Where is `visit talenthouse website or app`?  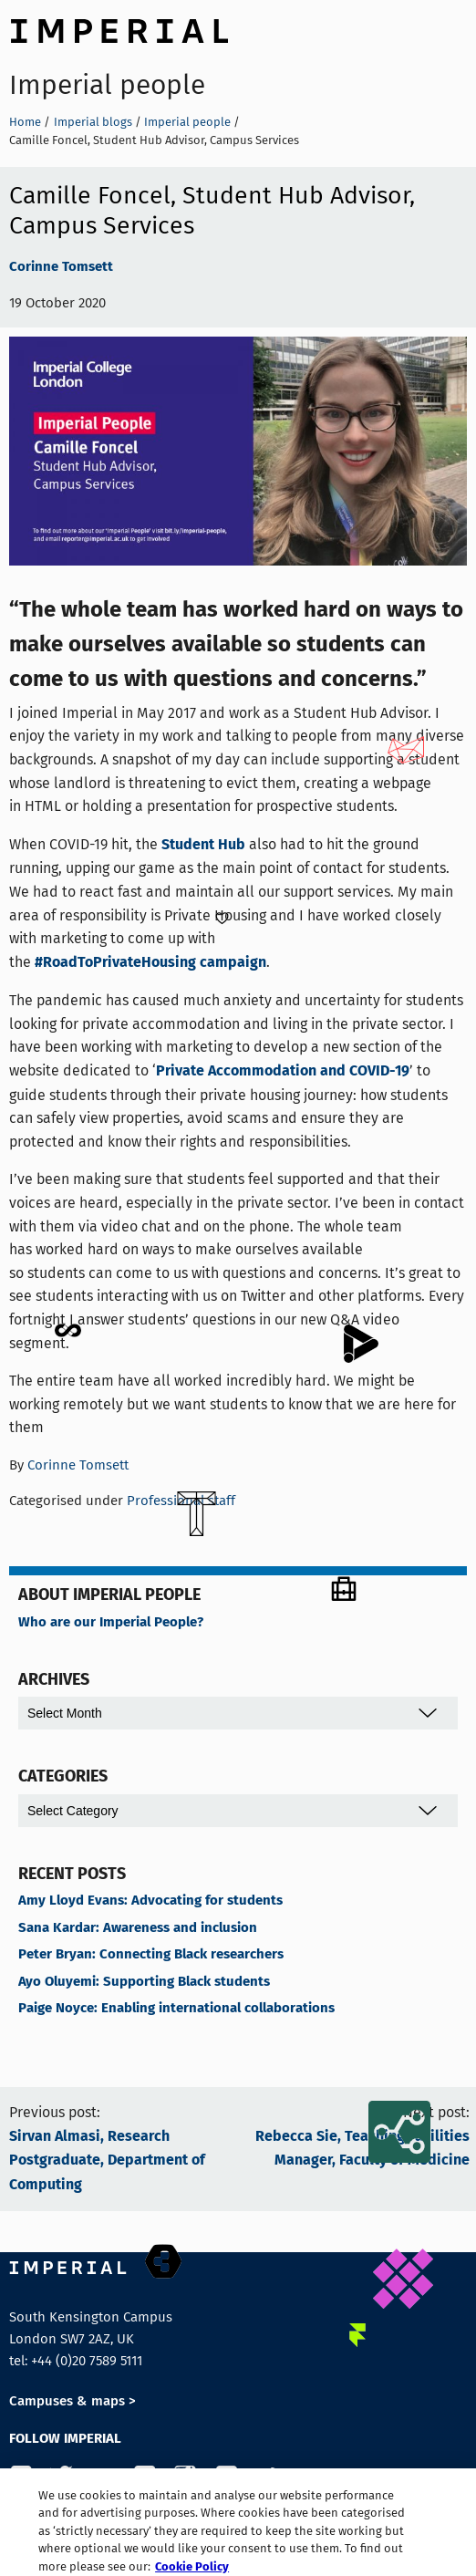
visit talenthouse website or app is located at coordinates (196, 1513).